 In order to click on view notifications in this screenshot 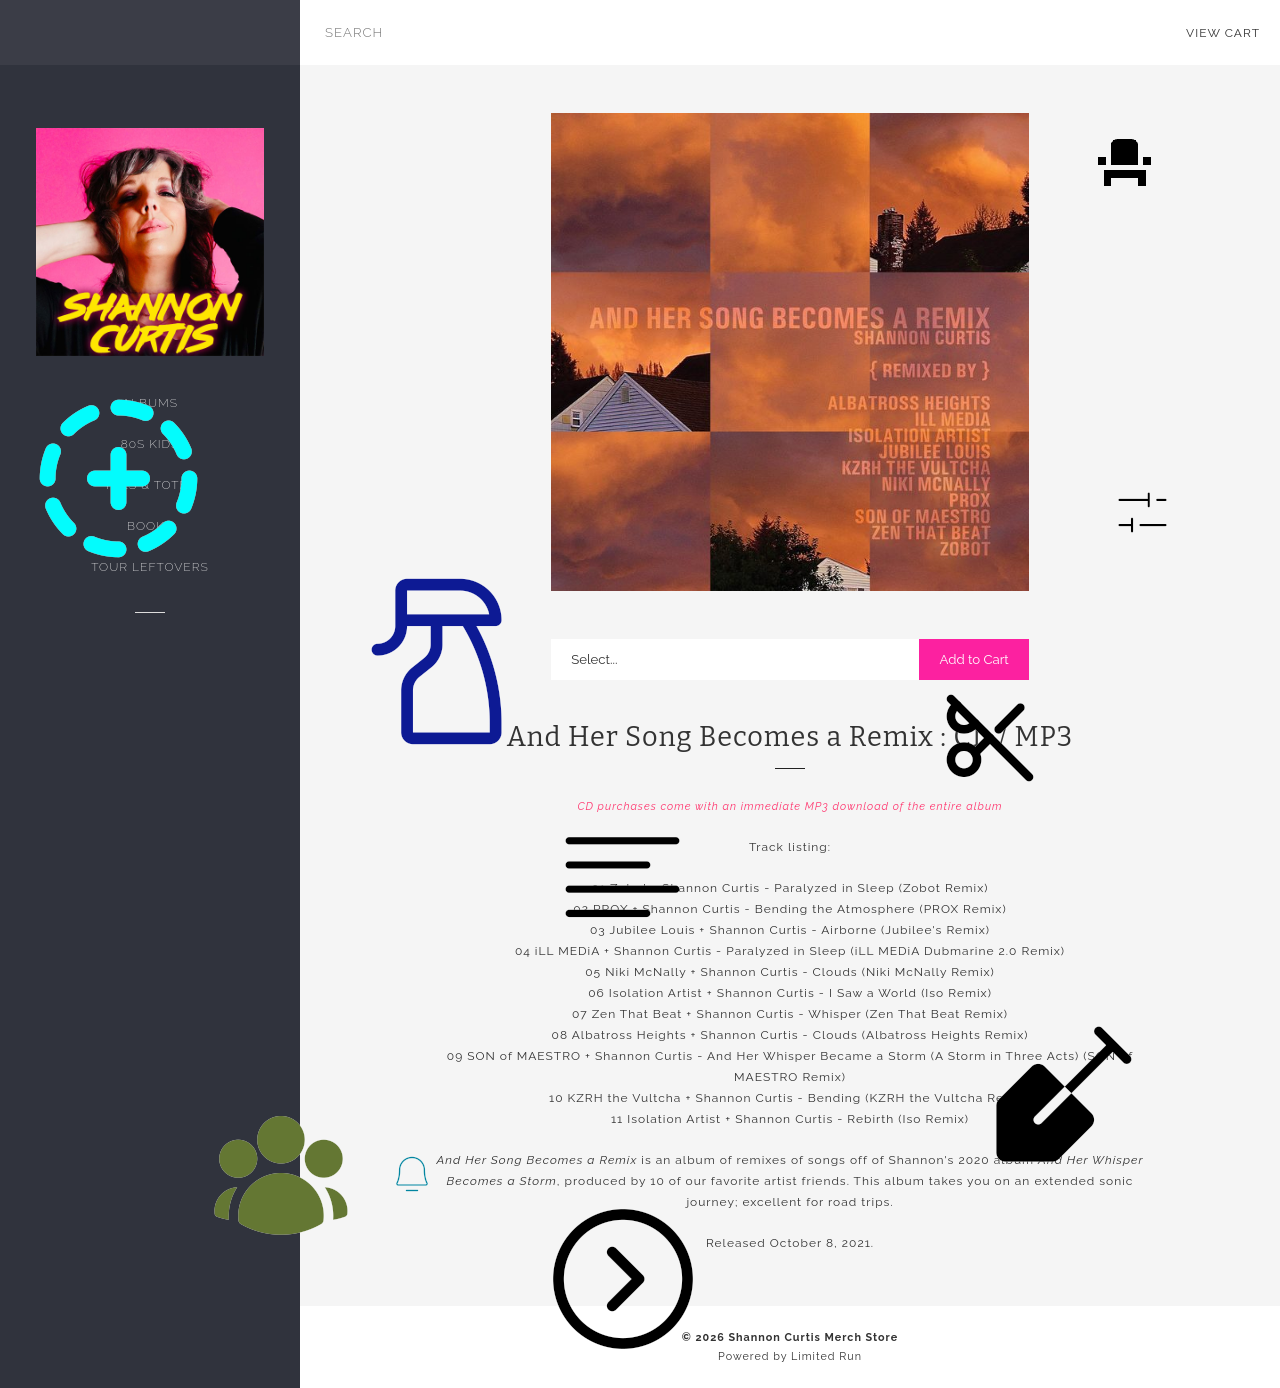, I will do `click(412, 1174)`.